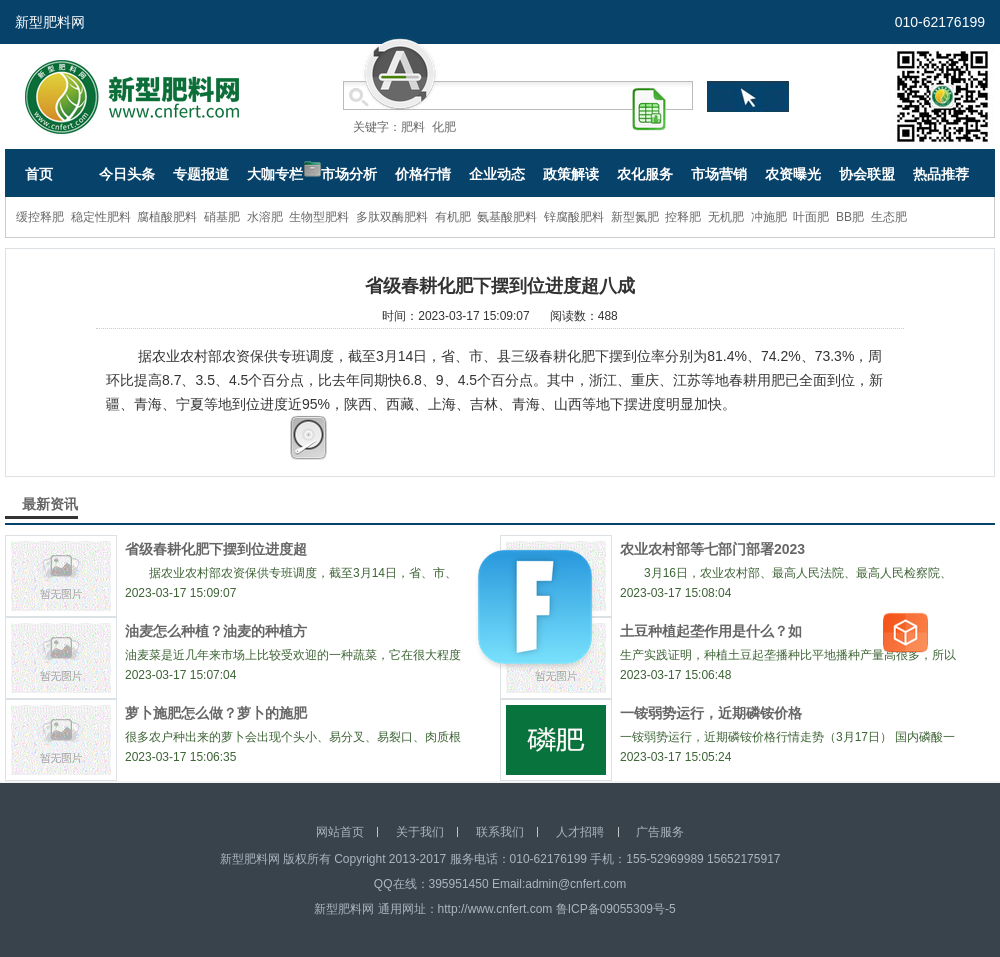  What do you see at coordinates (649, 109) in the screenshot?
I see `libreoffice calc spreadsheet template file` at bounding box center [649, 109].